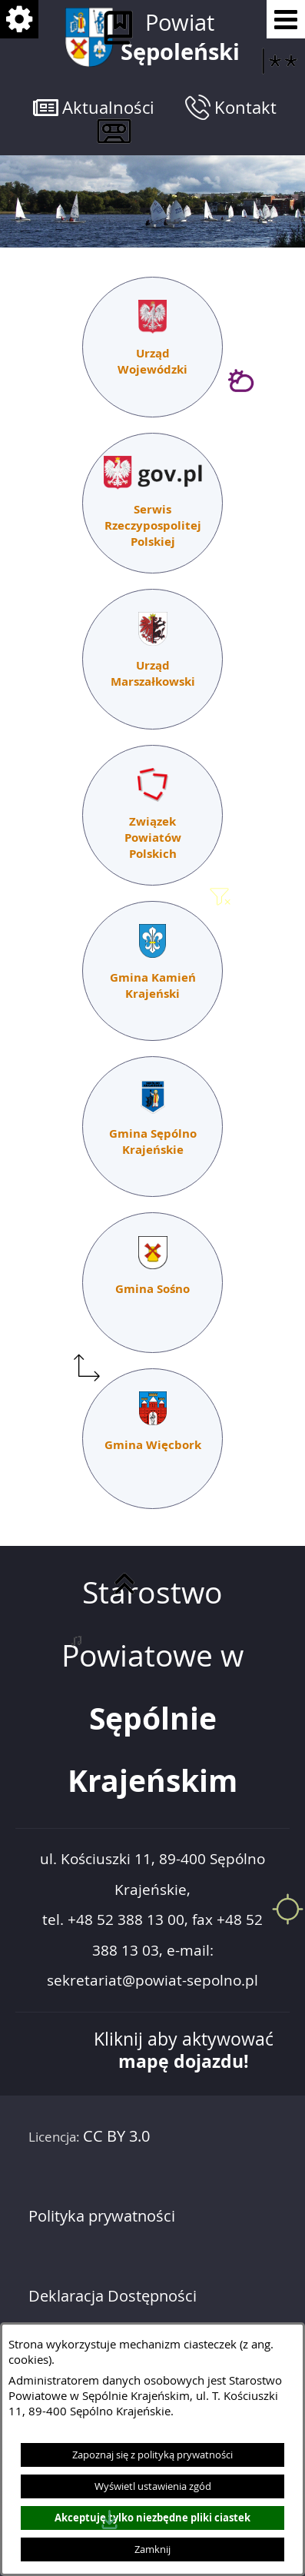 The width and height of the screenshot is (305, 2576). What do you see at coordinates (277, 61) in the screenshot?
I see `enter or view password field` at bounding box center [277, 61].